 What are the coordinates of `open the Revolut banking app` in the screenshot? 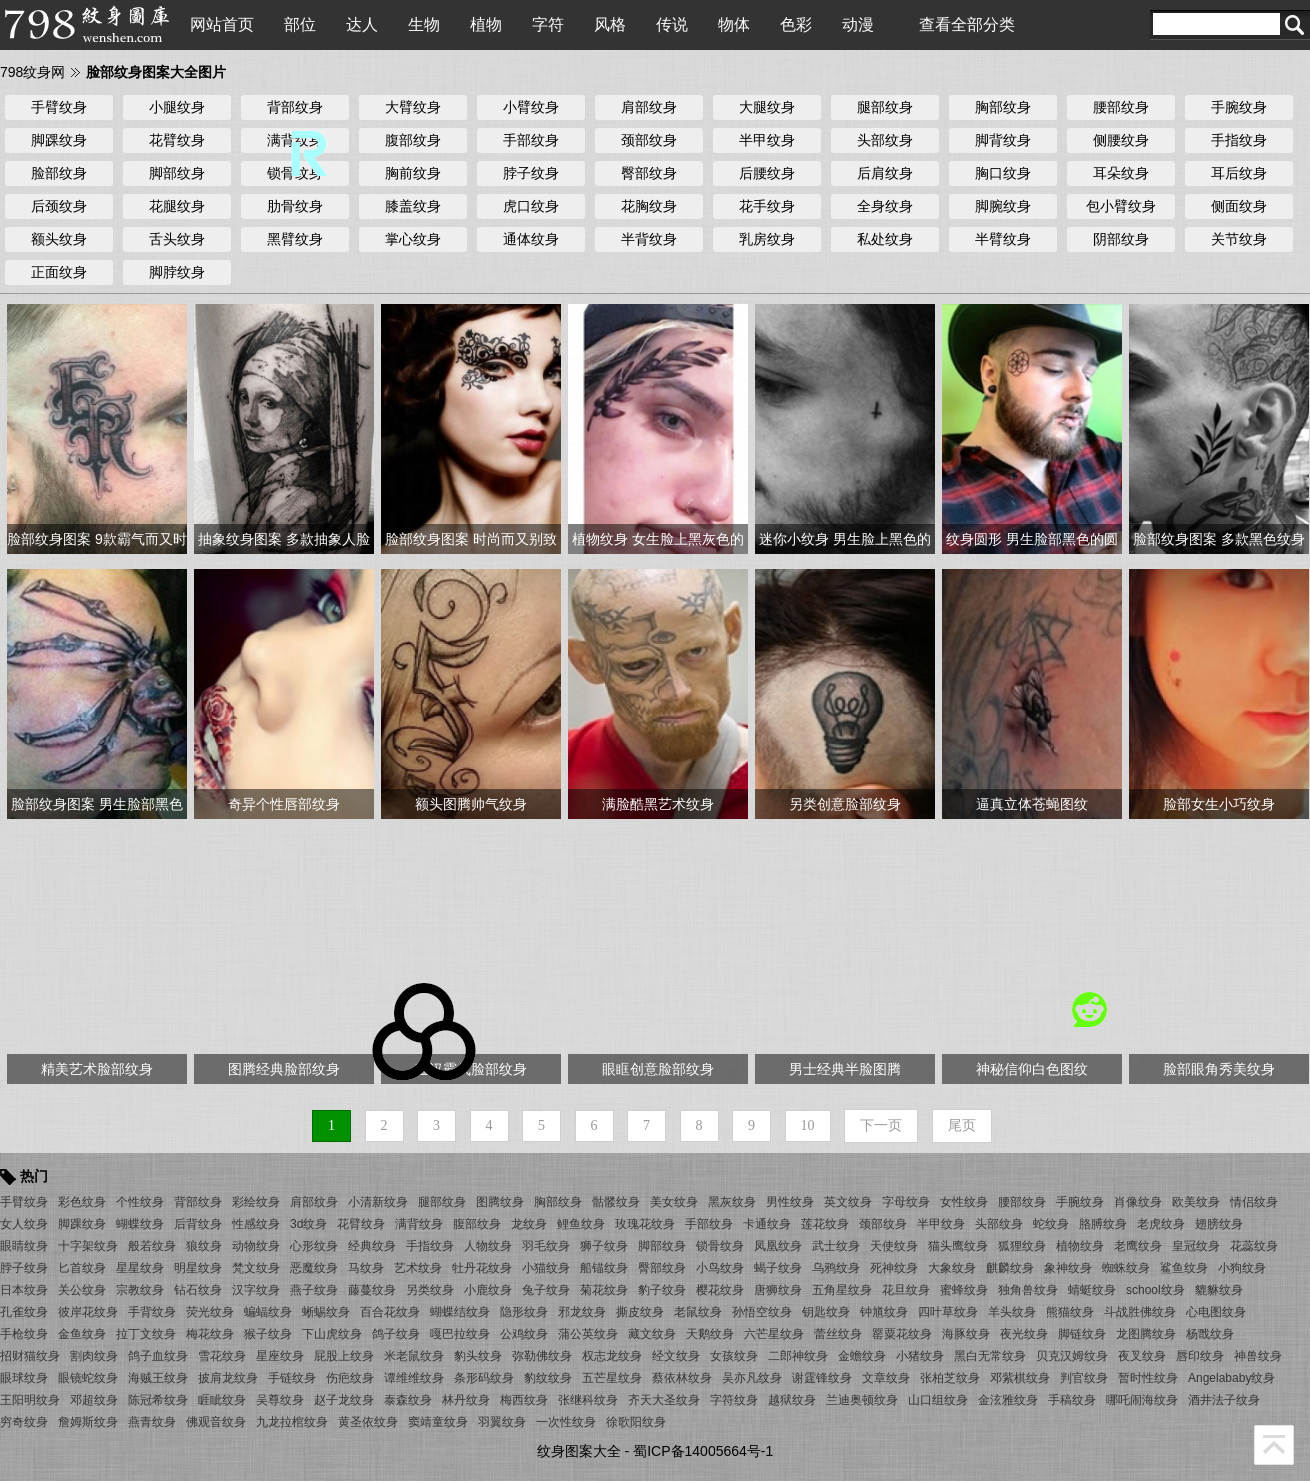 It's located at (309, 153).